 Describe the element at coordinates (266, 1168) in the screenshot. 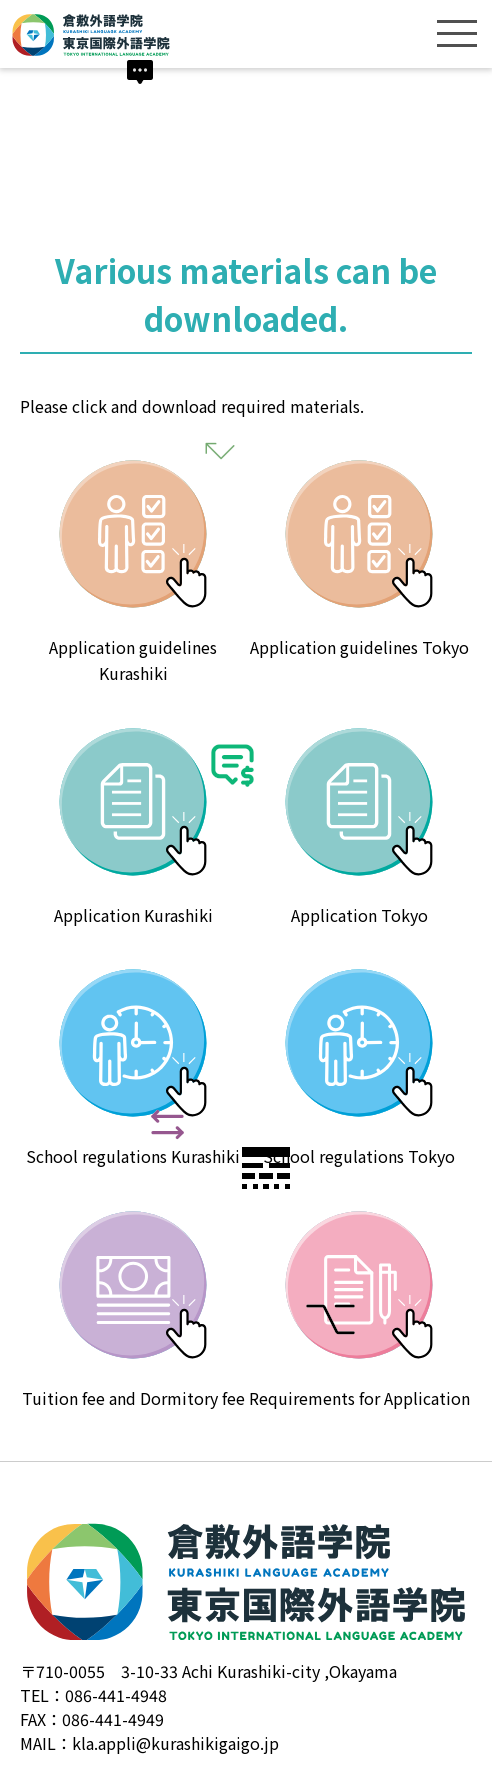

I see `change text line spacing or density` at that location.